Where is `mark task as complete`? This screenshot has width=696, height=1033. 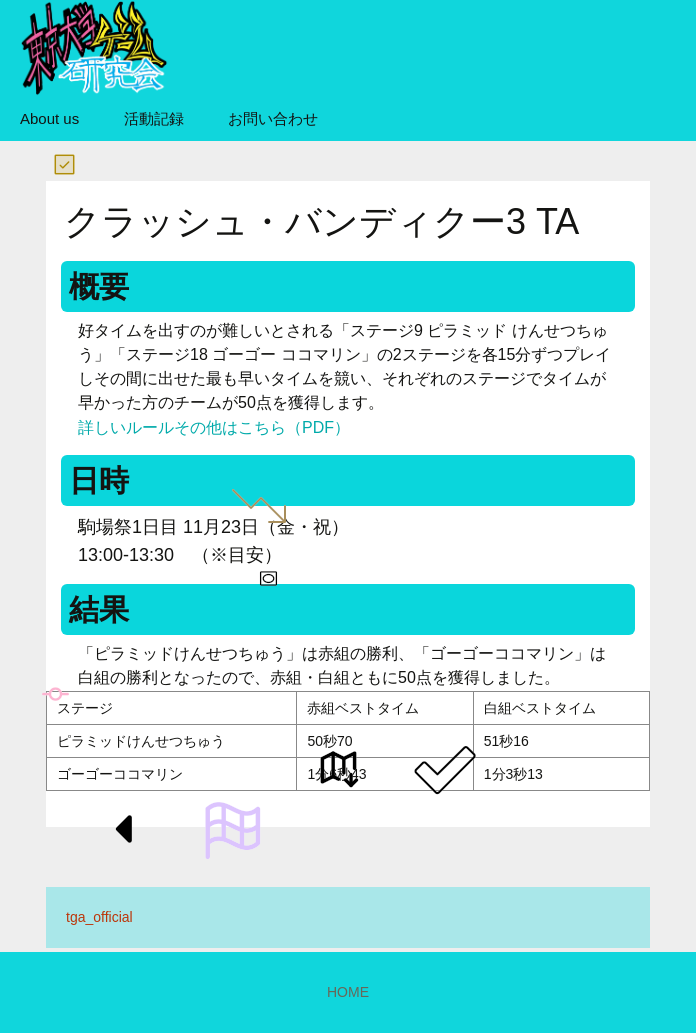 mark task as complete is located at coordinates (64, 164).